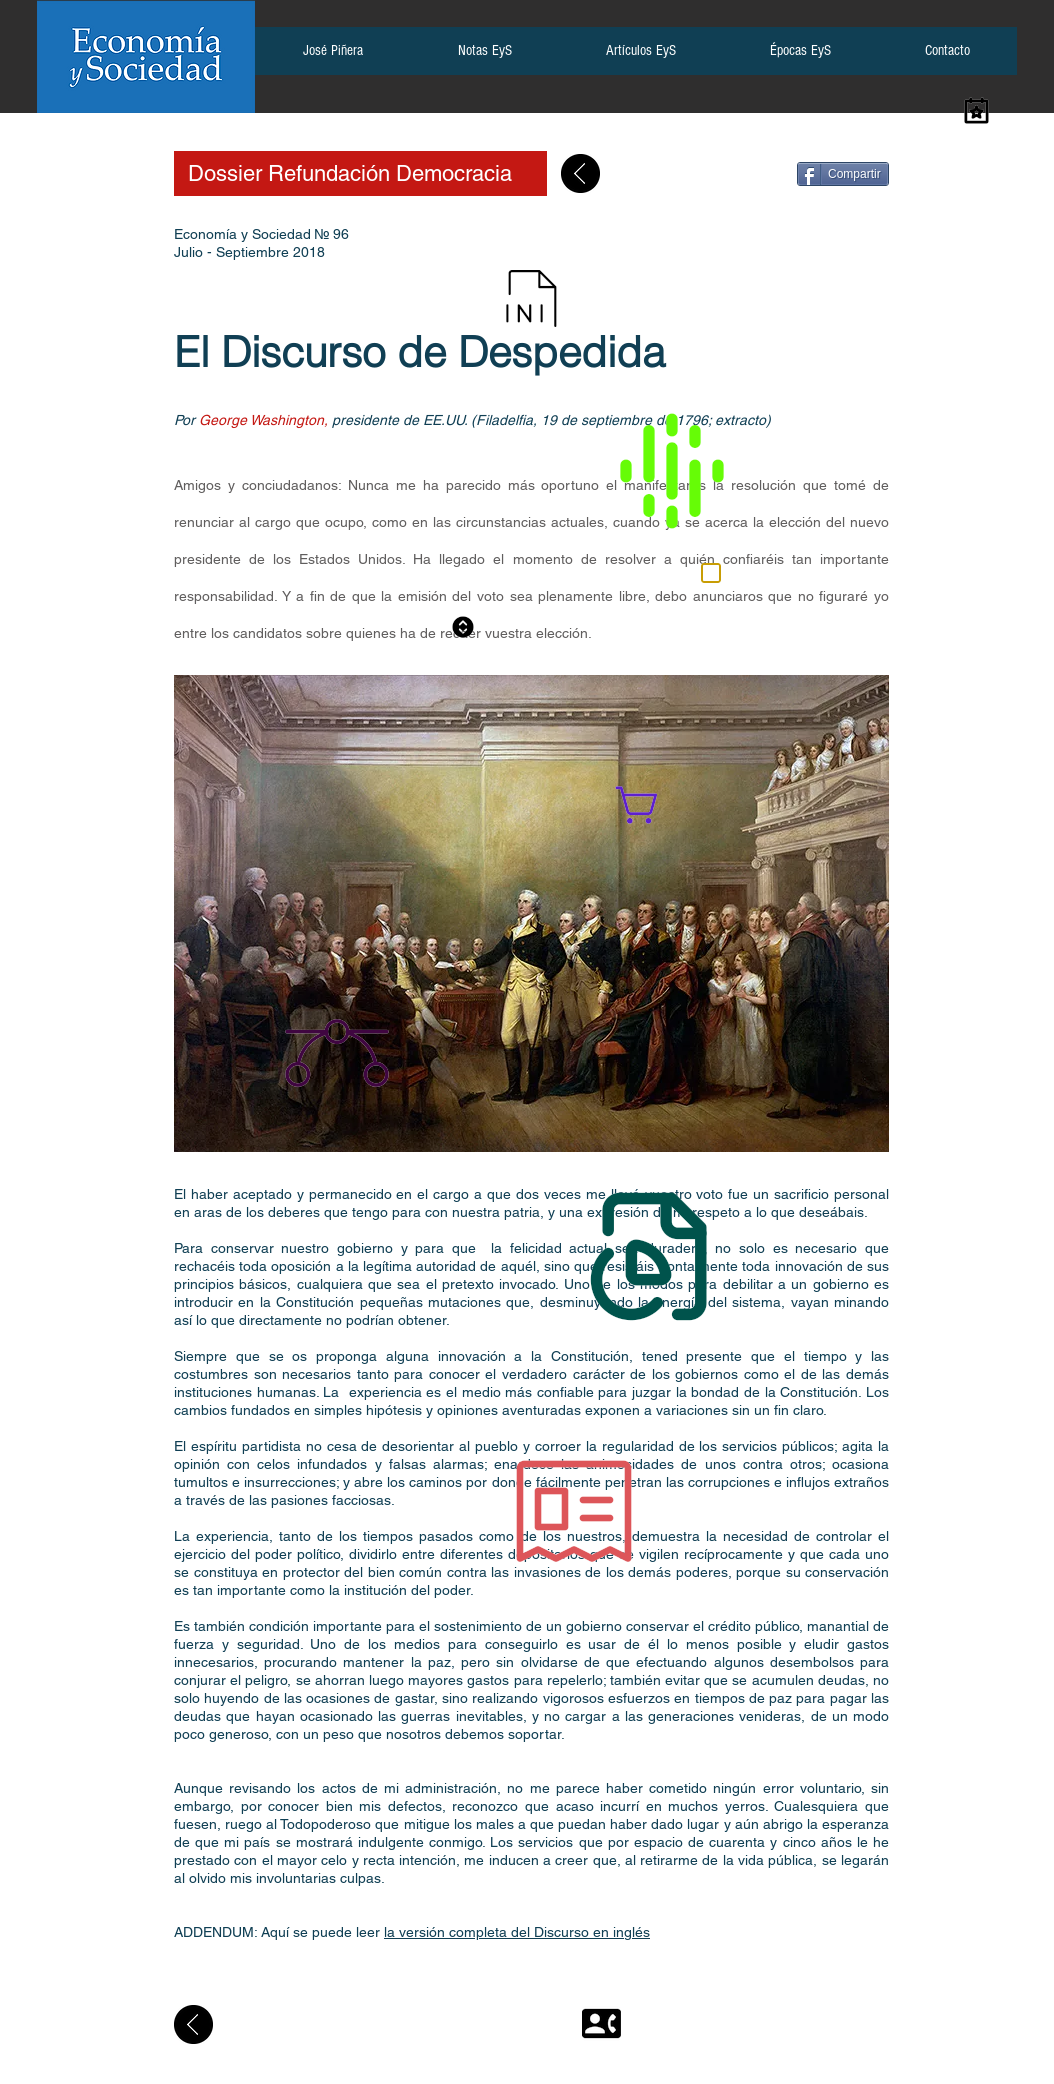  I want to click on edit vector path or bezier curve, so click(337, 1053).